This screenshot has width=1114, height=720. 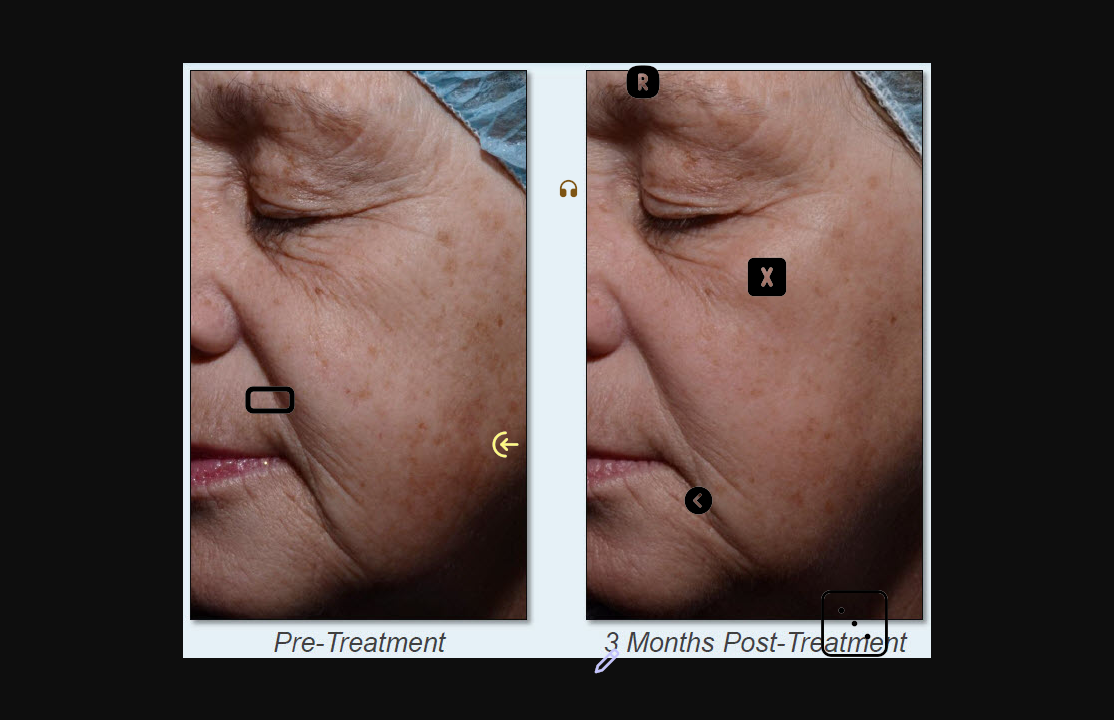 I want to click on edit content or settings, so click(x=607, y=661).